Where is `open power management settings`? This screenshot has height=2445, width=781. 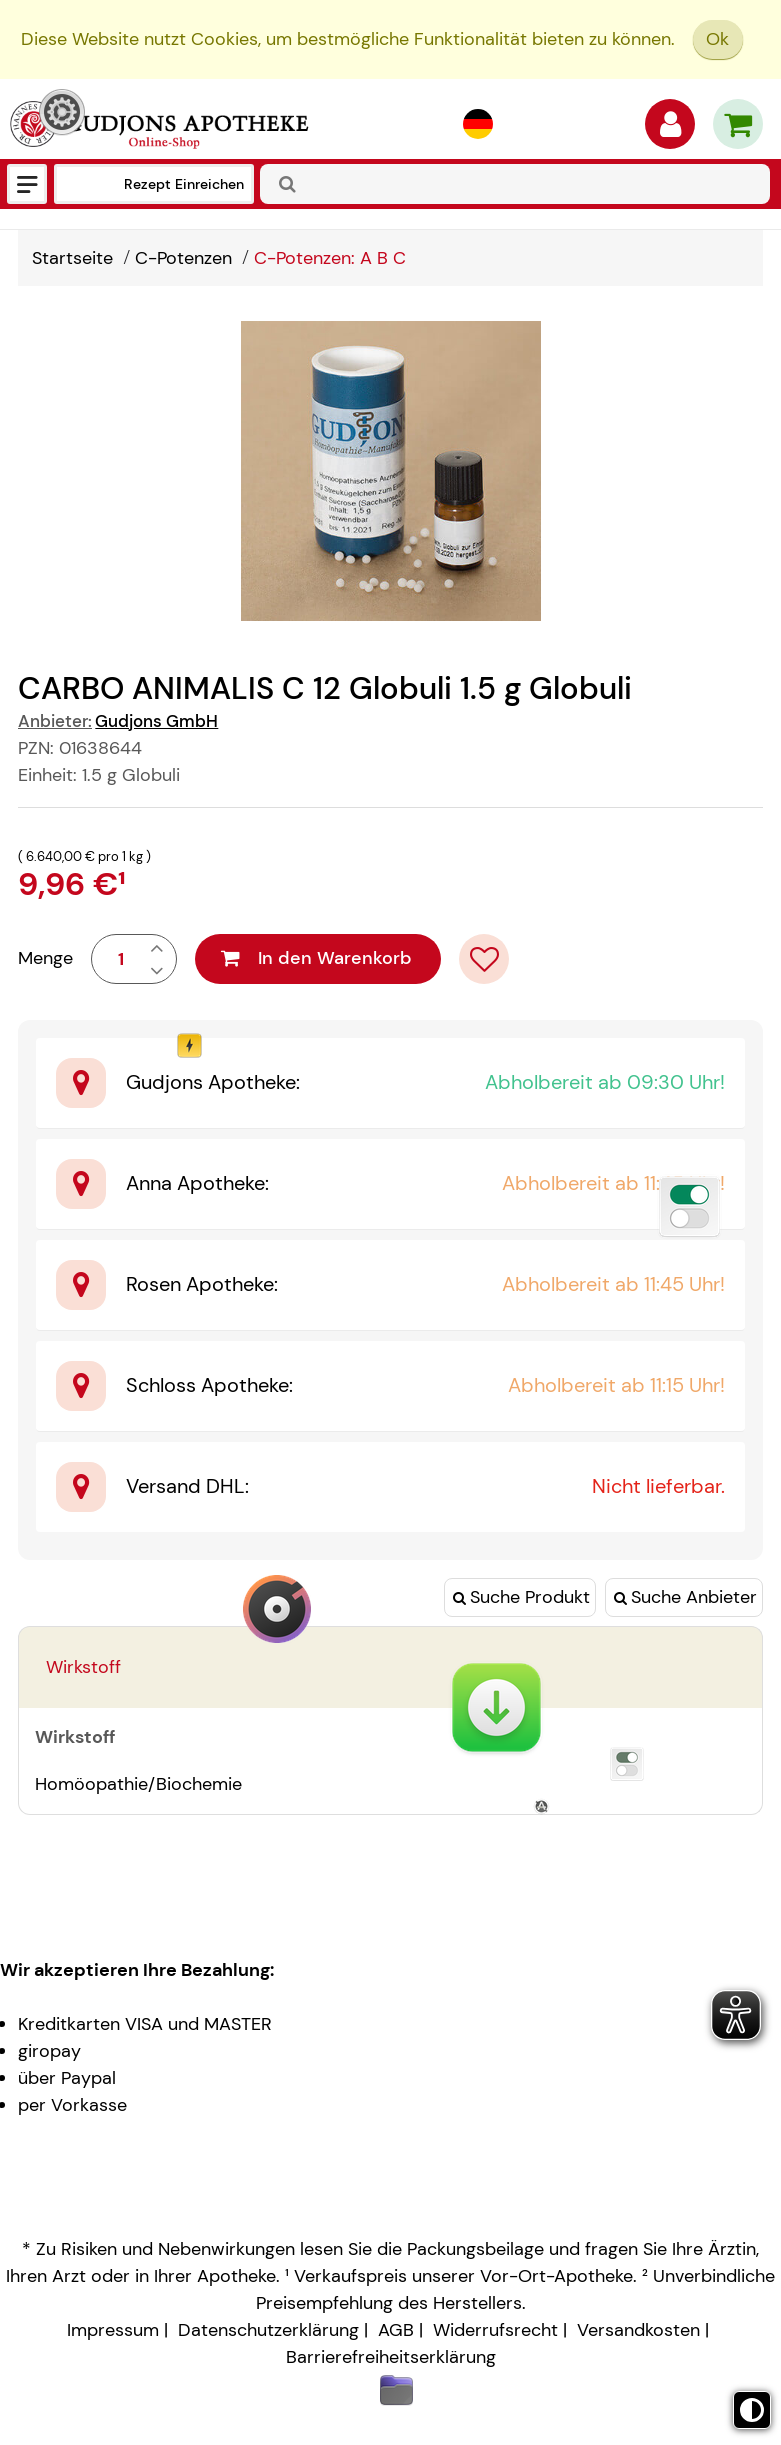
open power management settings is located at coordinates (189, 1045).